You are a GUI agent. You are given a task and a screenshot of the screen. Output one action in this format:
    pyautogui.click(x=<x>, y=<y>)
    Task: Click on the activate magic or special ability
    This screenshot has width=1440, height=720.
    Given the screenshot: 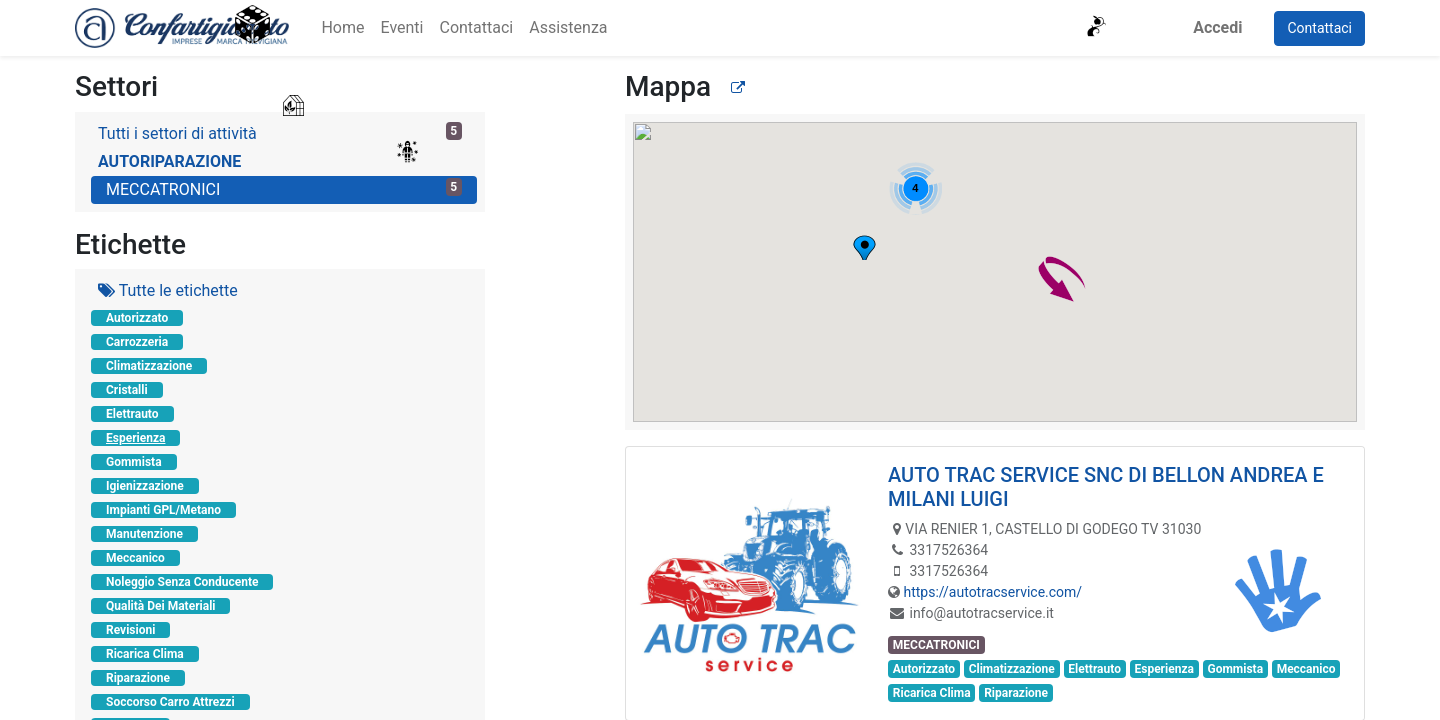 What is the action you would take?
    pyautogui.click(x=1278, y=592)
    